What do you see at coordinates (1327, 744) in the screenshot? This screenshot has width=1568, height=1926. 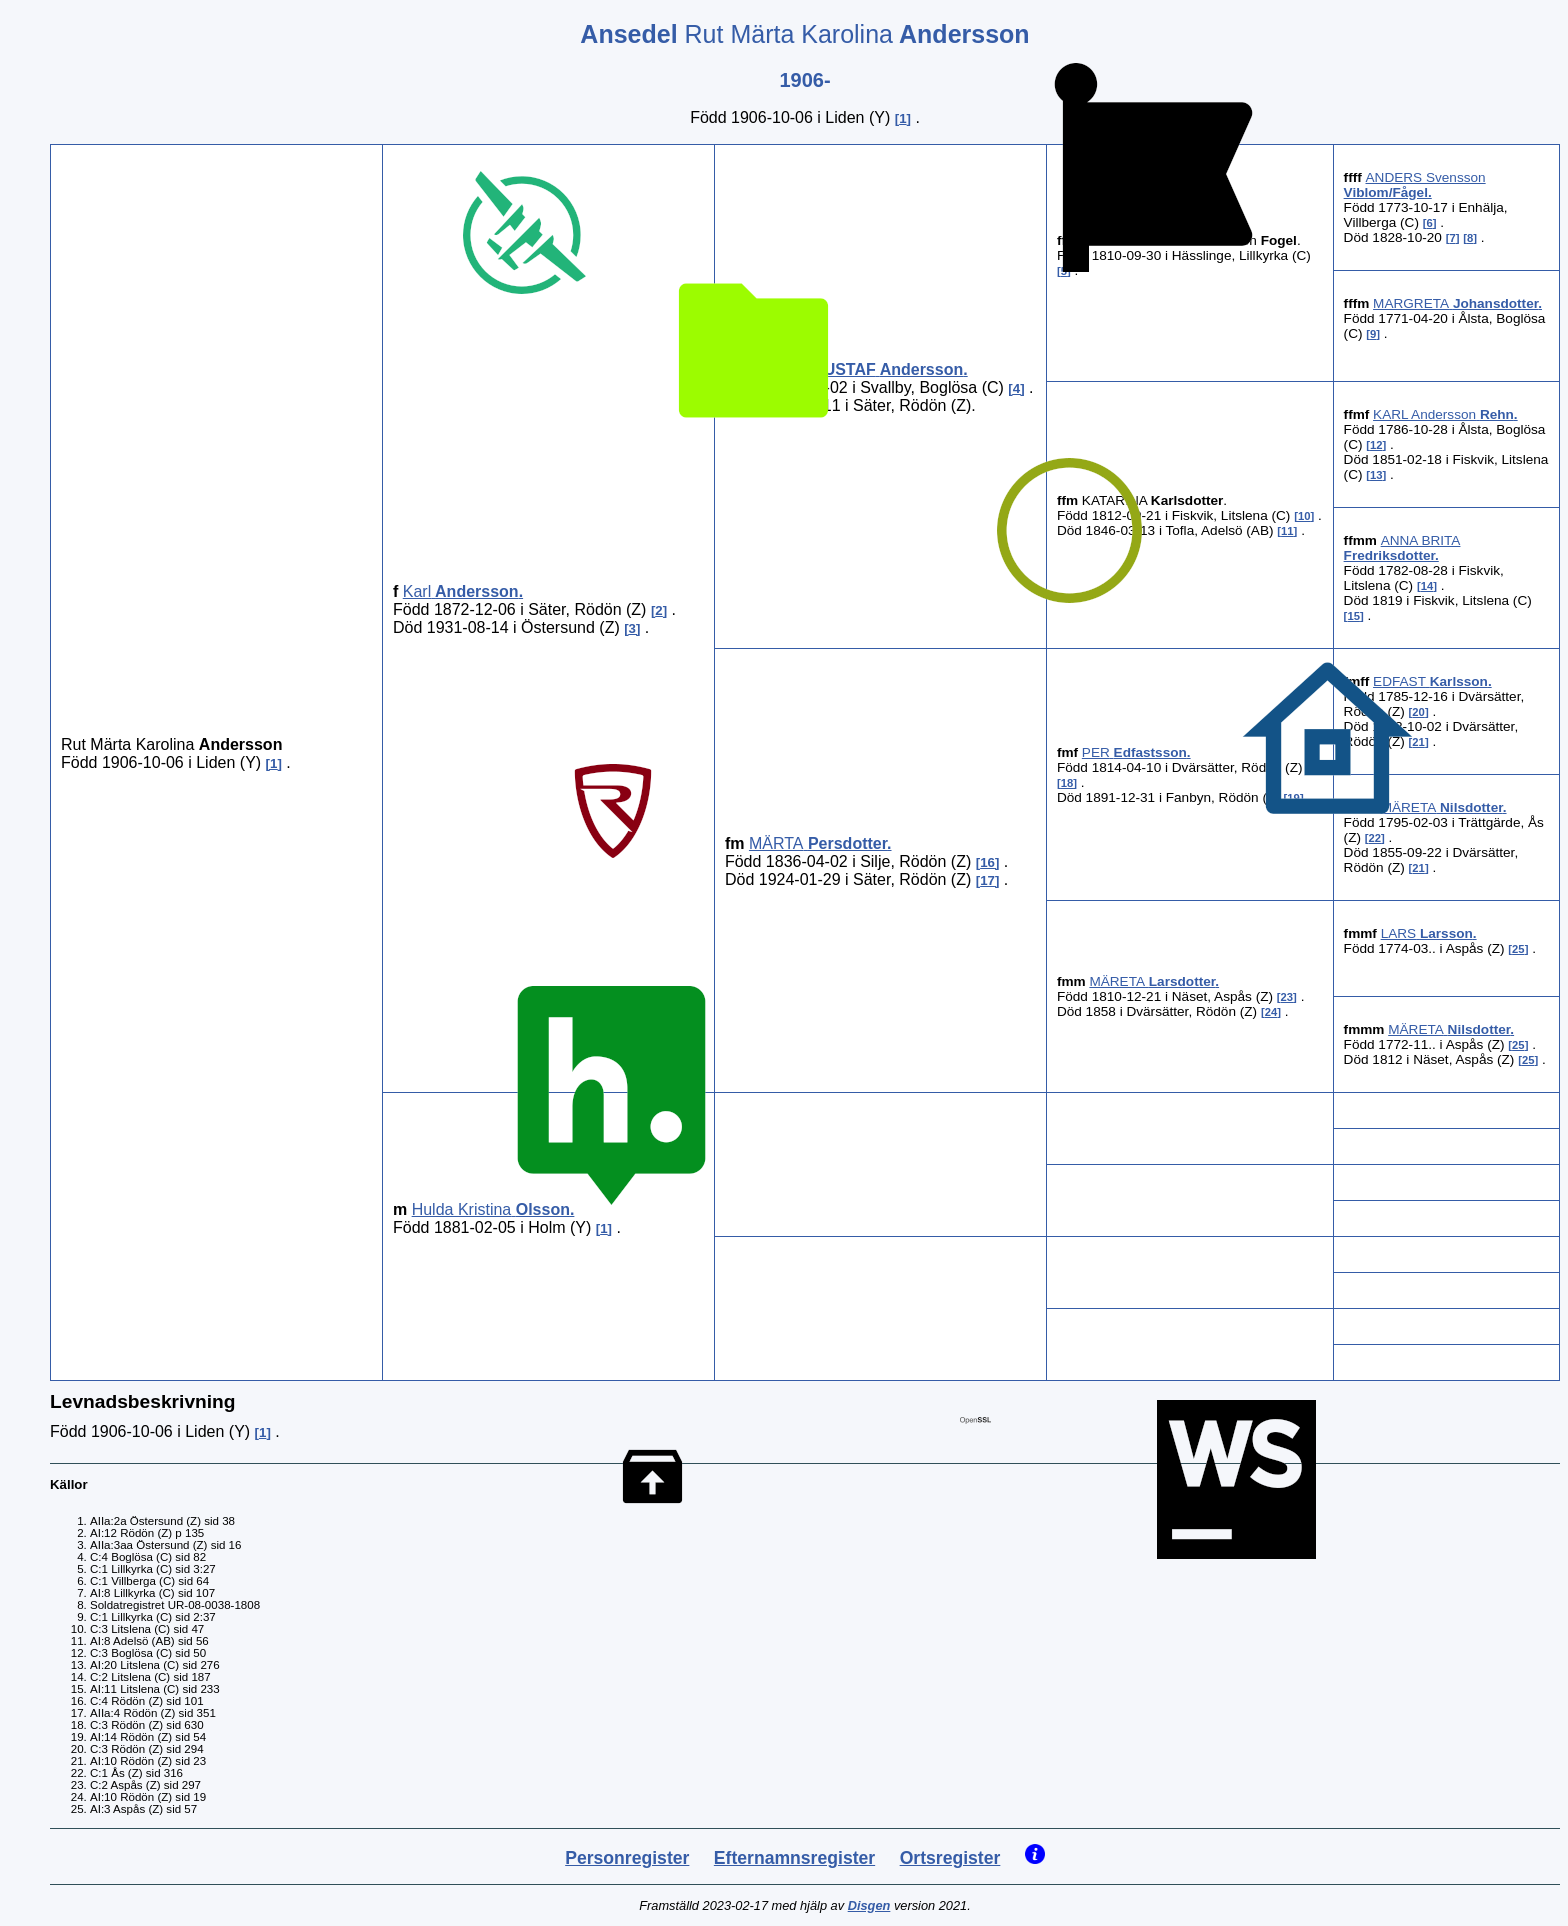 I see `navigate to home screen` at bounding box center [1327, 744].